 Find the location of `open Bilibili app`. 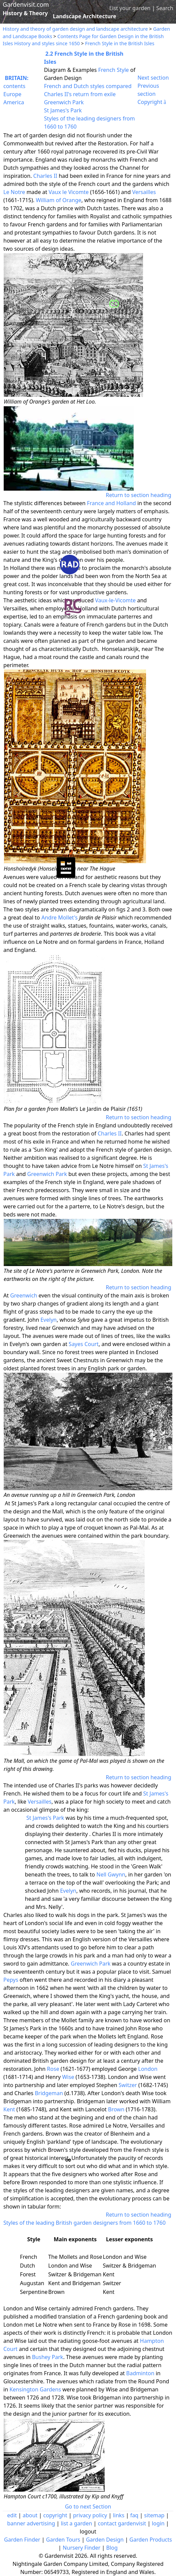

open Bilibili app is located at coordinates (114, 303).